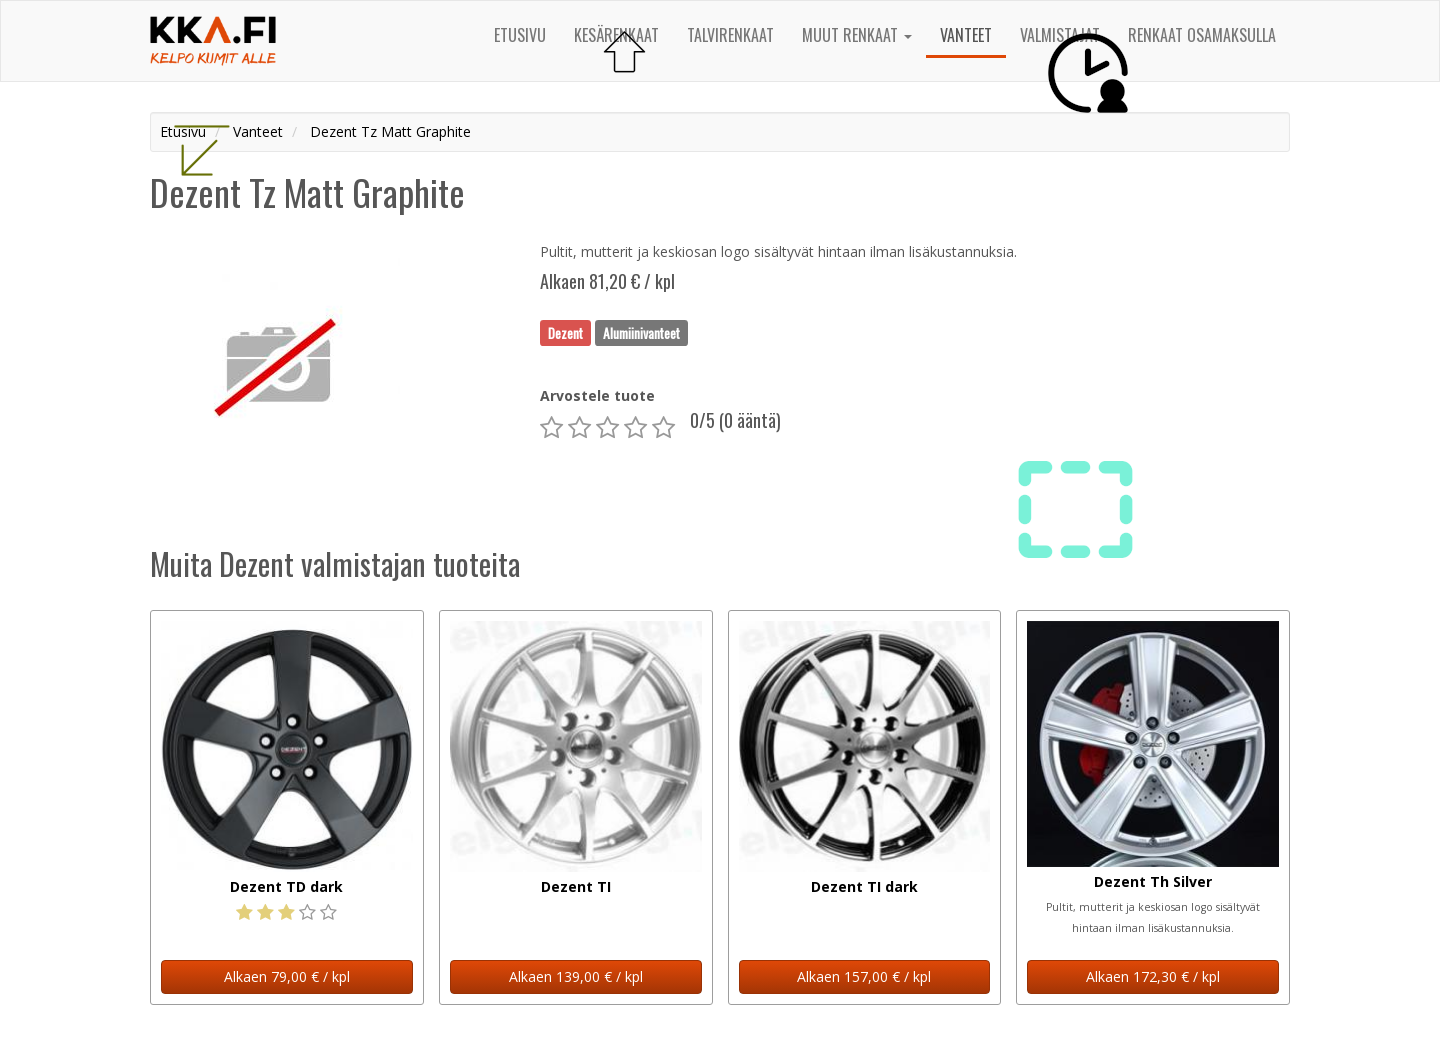  I want to click on view user activity history, so click(1088, 73).